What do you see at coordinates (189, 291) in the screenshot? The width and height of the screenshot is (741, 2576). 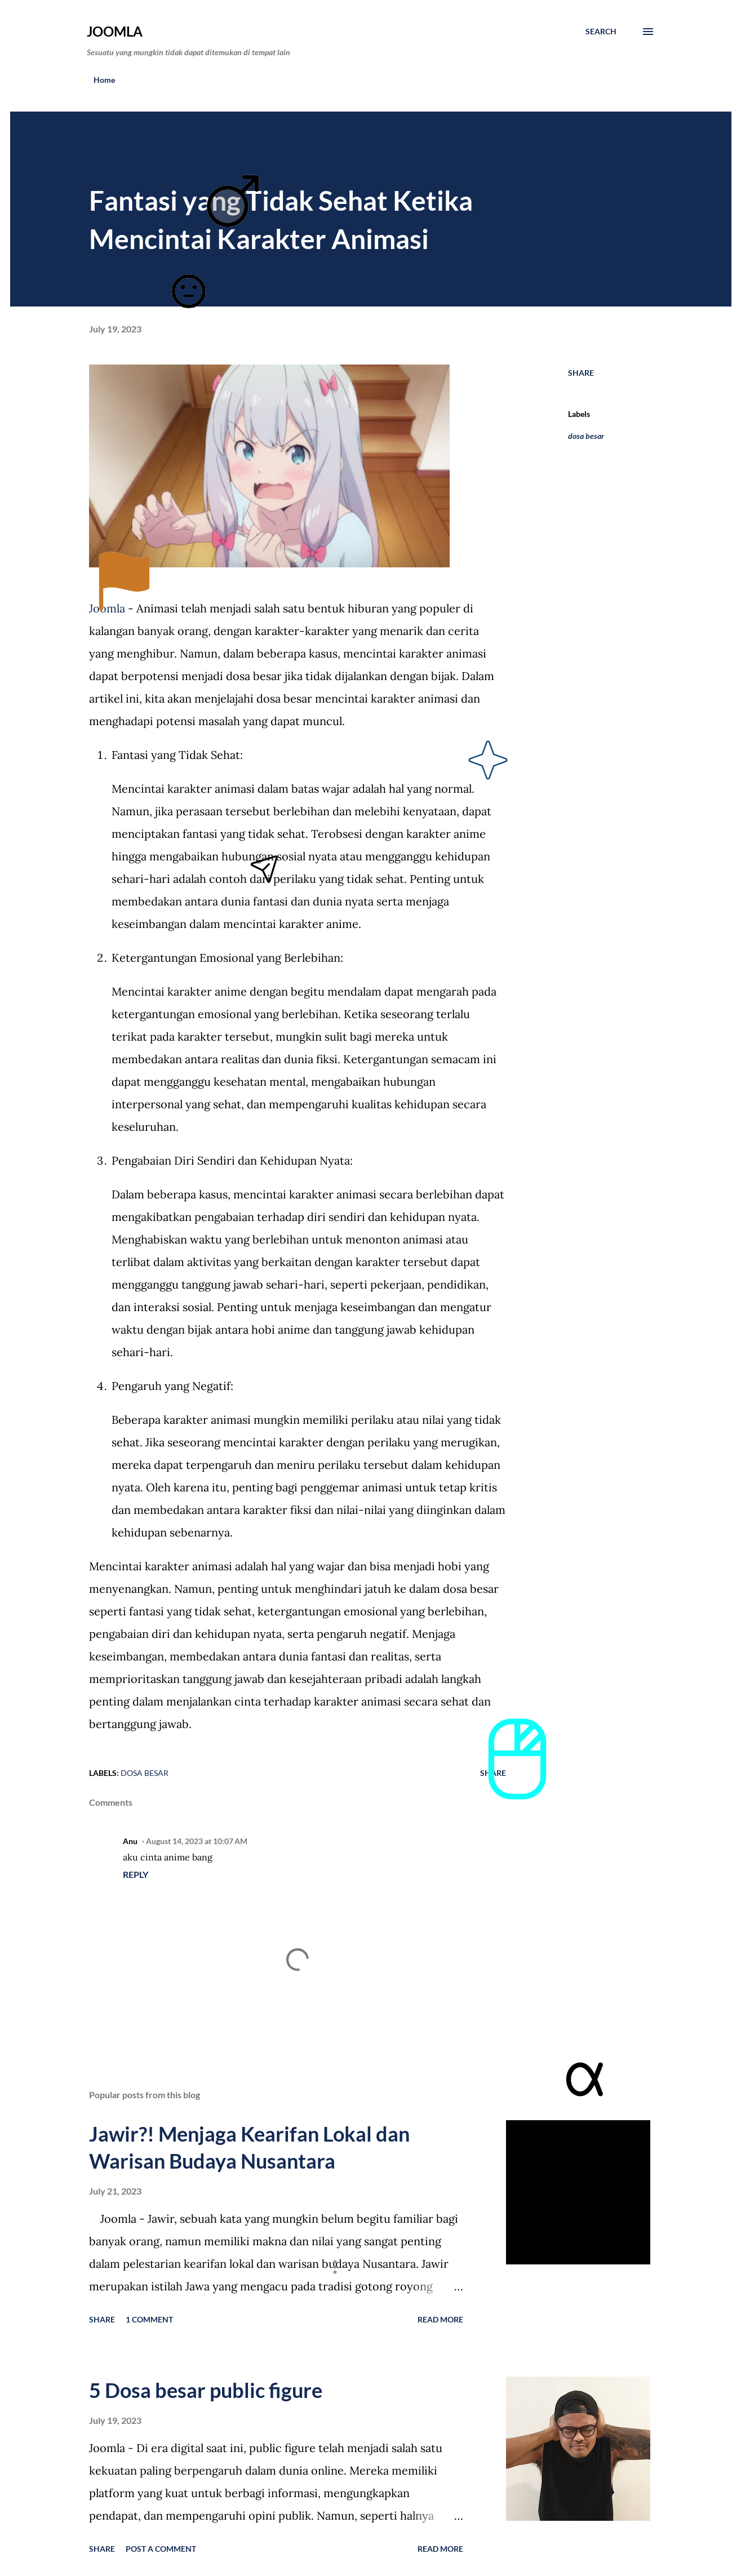 I see `indicates neutral feedback or rating` at bounding box center [189, 291].